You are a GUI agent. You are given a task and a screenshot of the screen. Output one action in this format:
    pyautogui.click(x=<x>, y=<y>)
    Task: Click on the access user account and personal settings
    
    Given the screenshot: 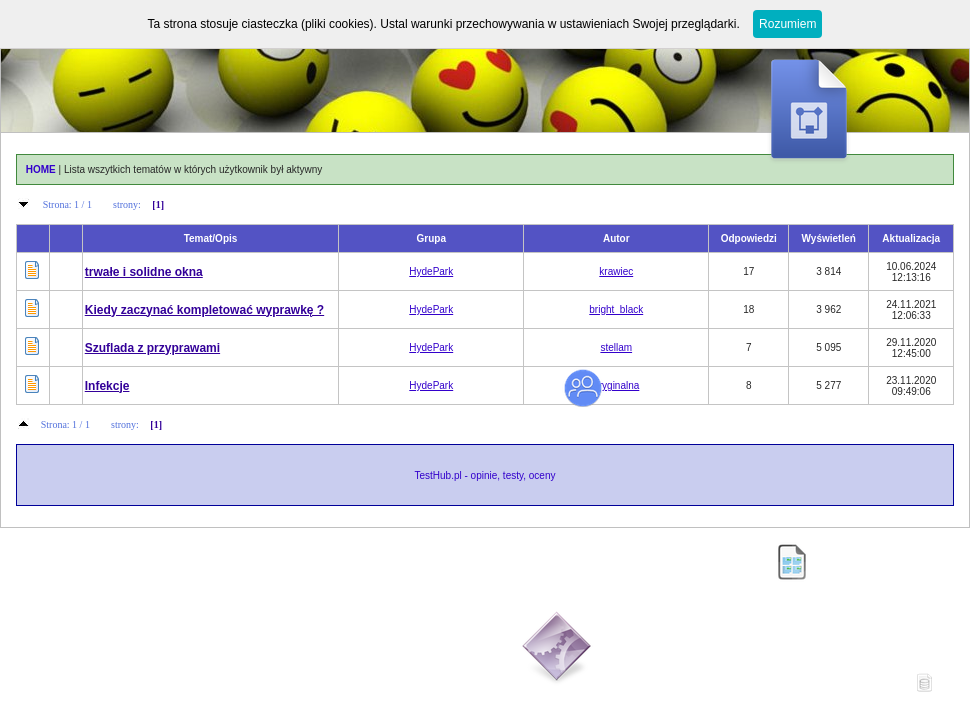 What is the action you would take?
    pyautogui.click(x=583, y=388)
    